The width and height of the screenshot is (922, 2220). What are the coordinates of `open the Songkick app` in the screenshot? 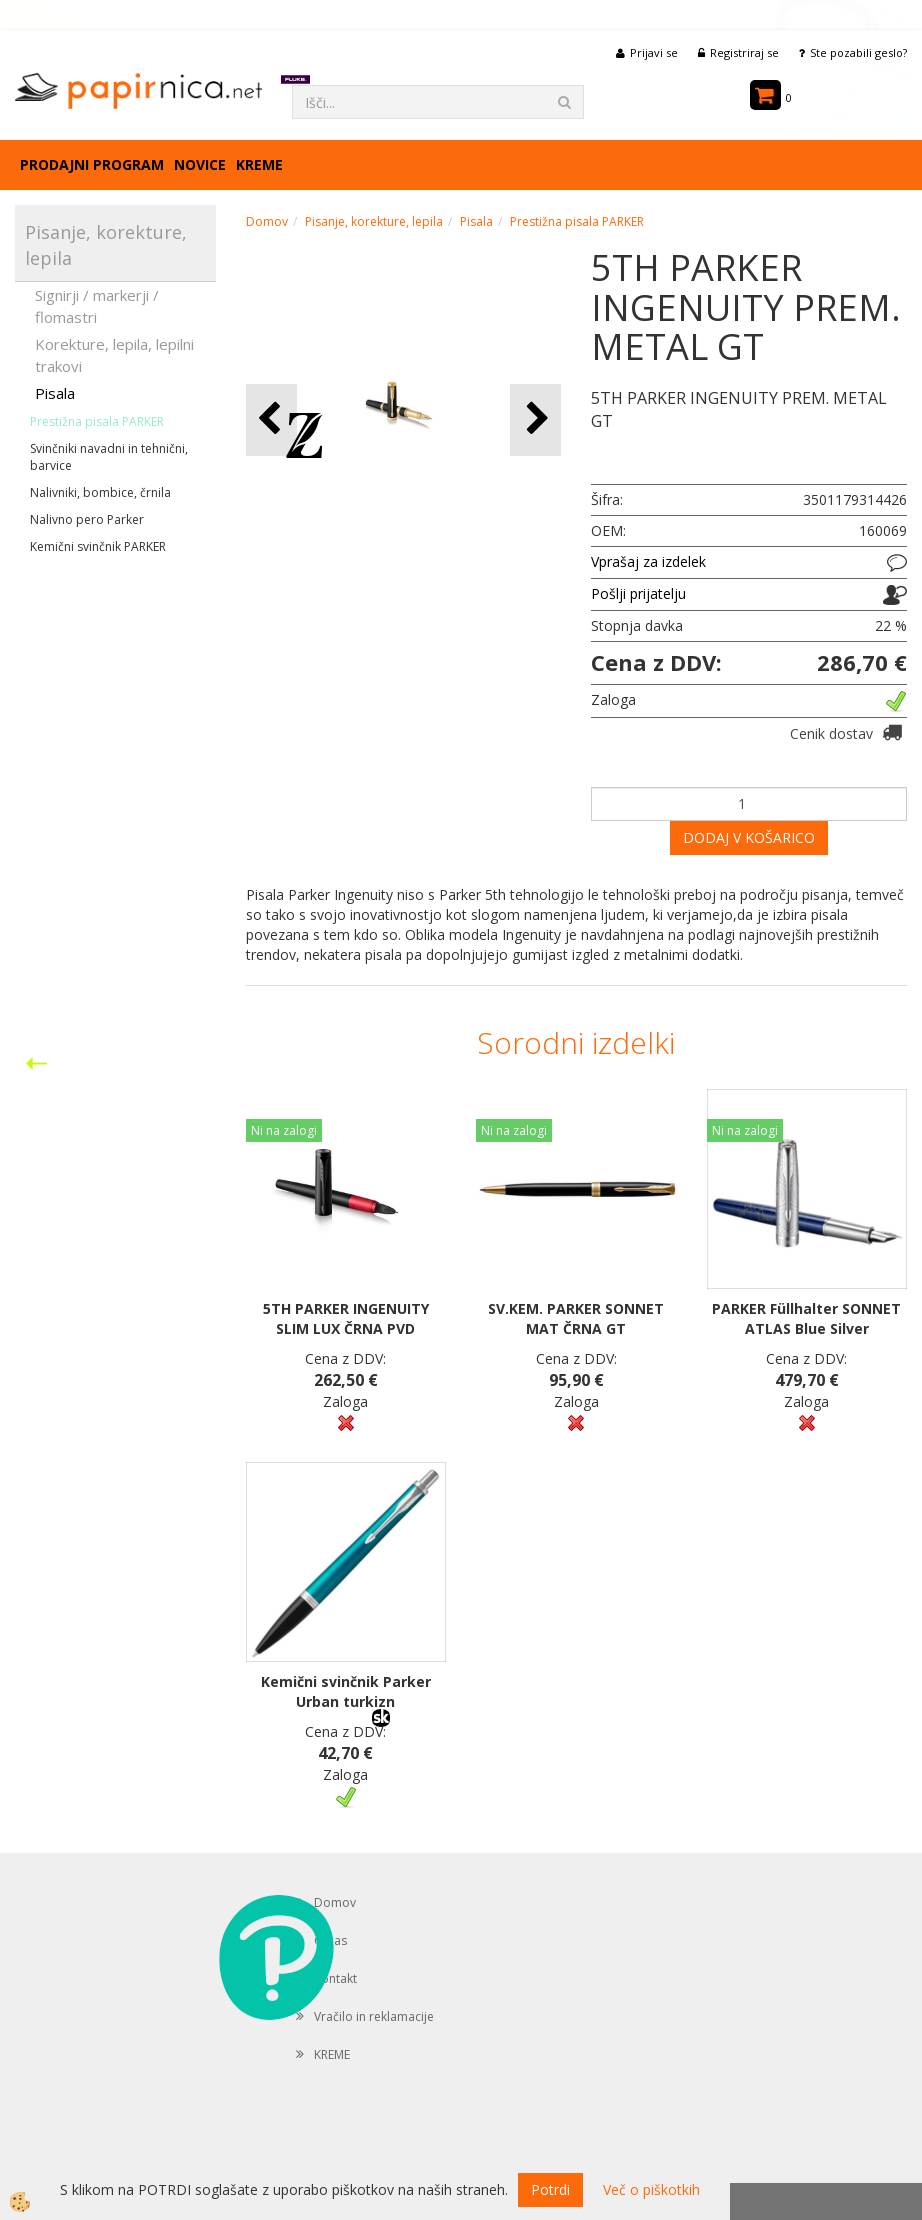 It's located at (381, 1718).